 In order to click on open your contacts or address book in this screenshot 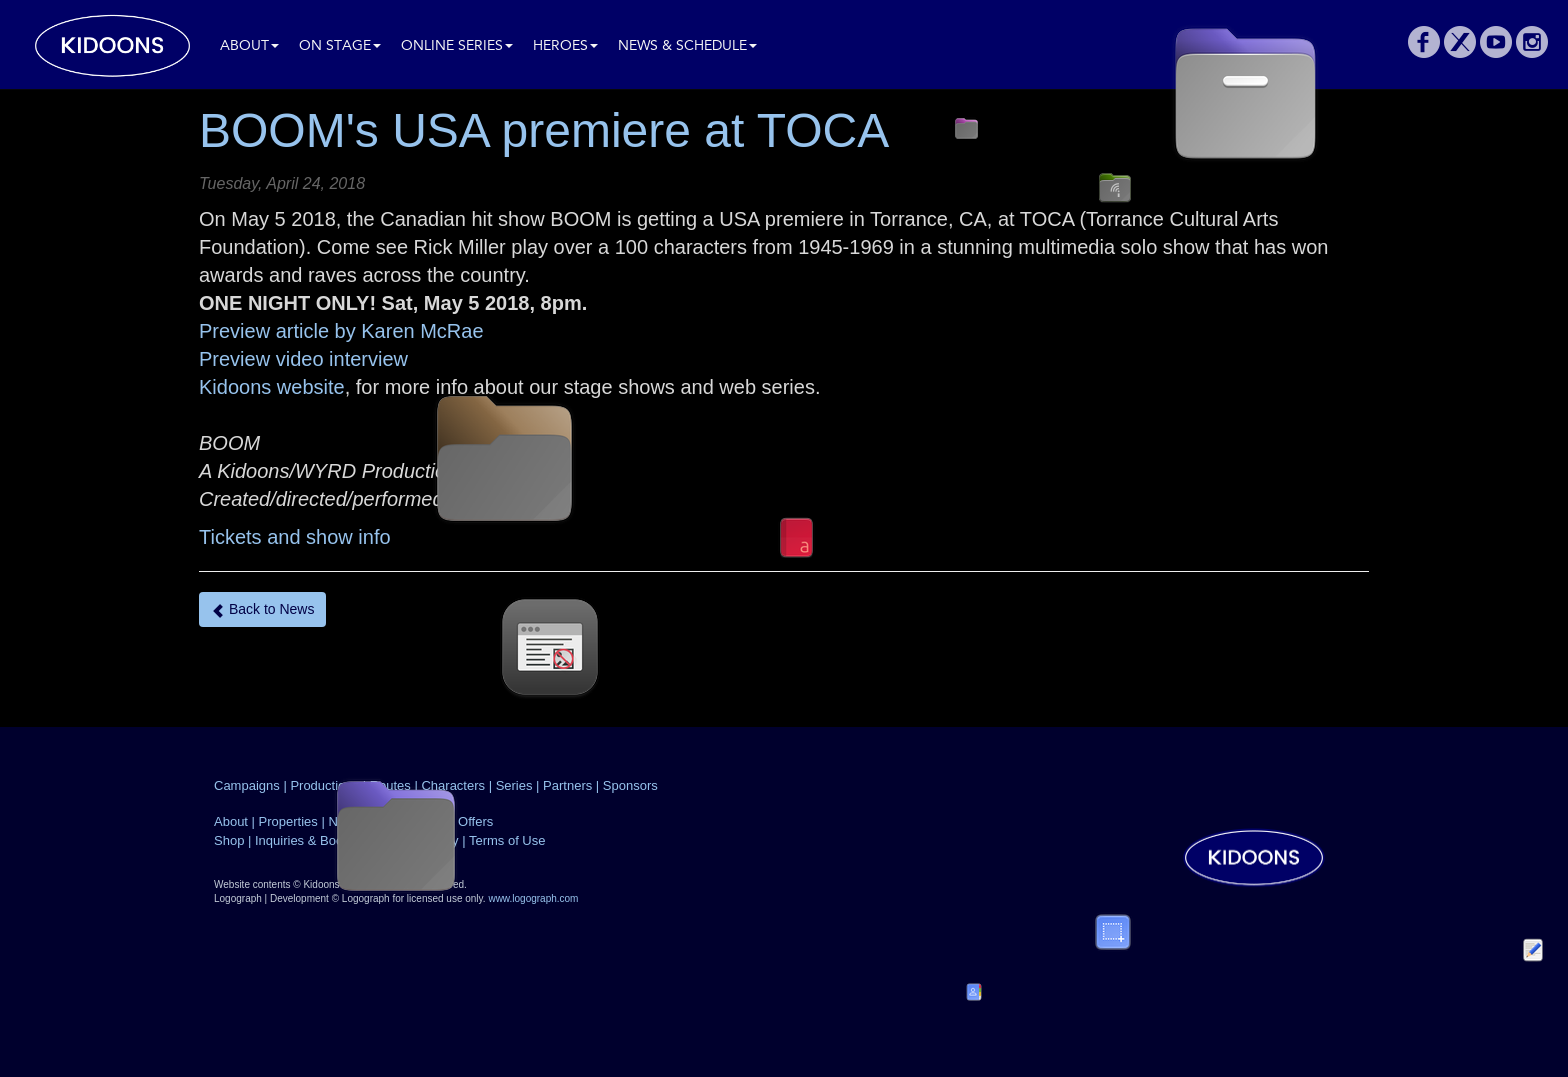, I will do `click(974, 992)`.